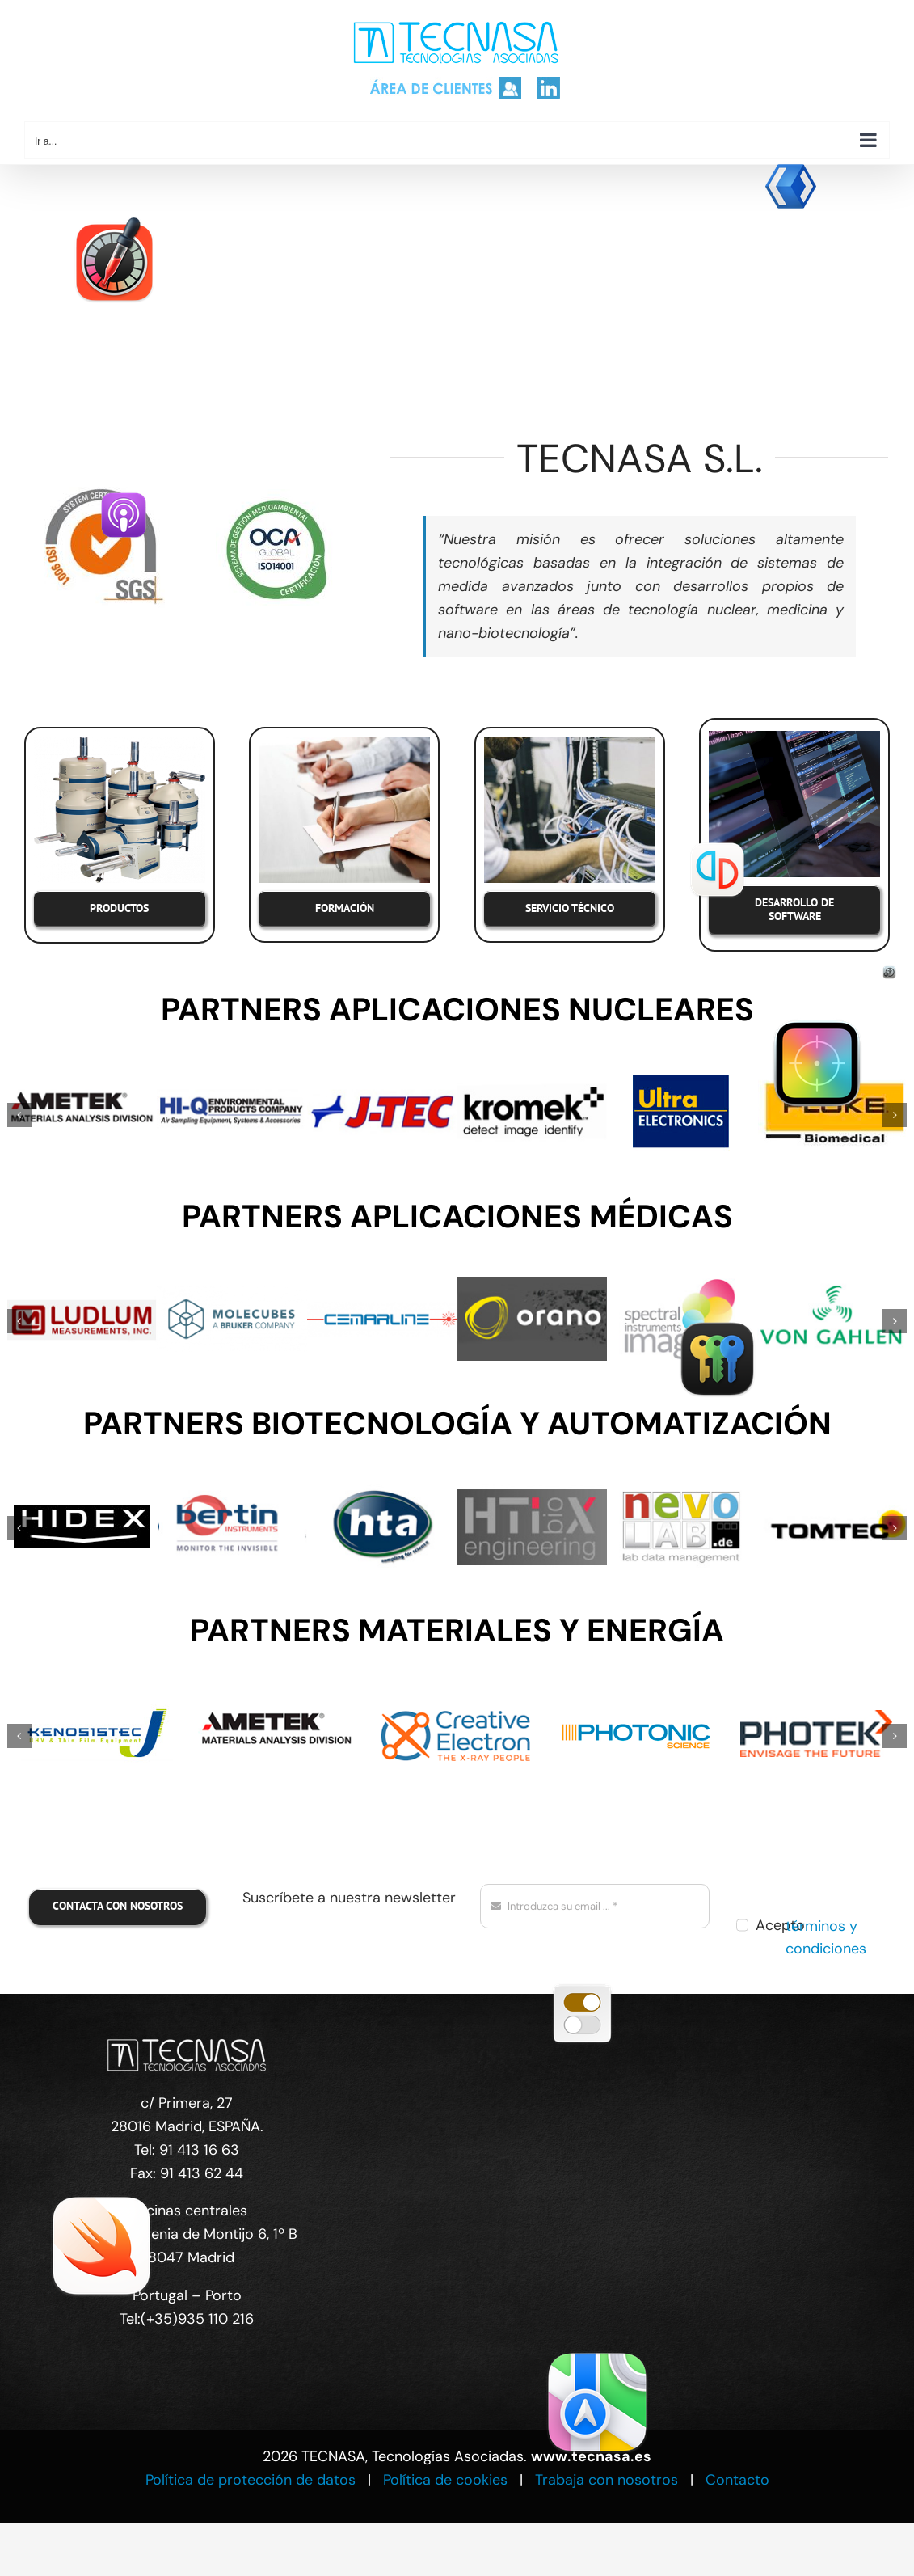  Describe the element at coordinates (597, 2402) in the screenshot. I see `open Apple Maps application` at that location.